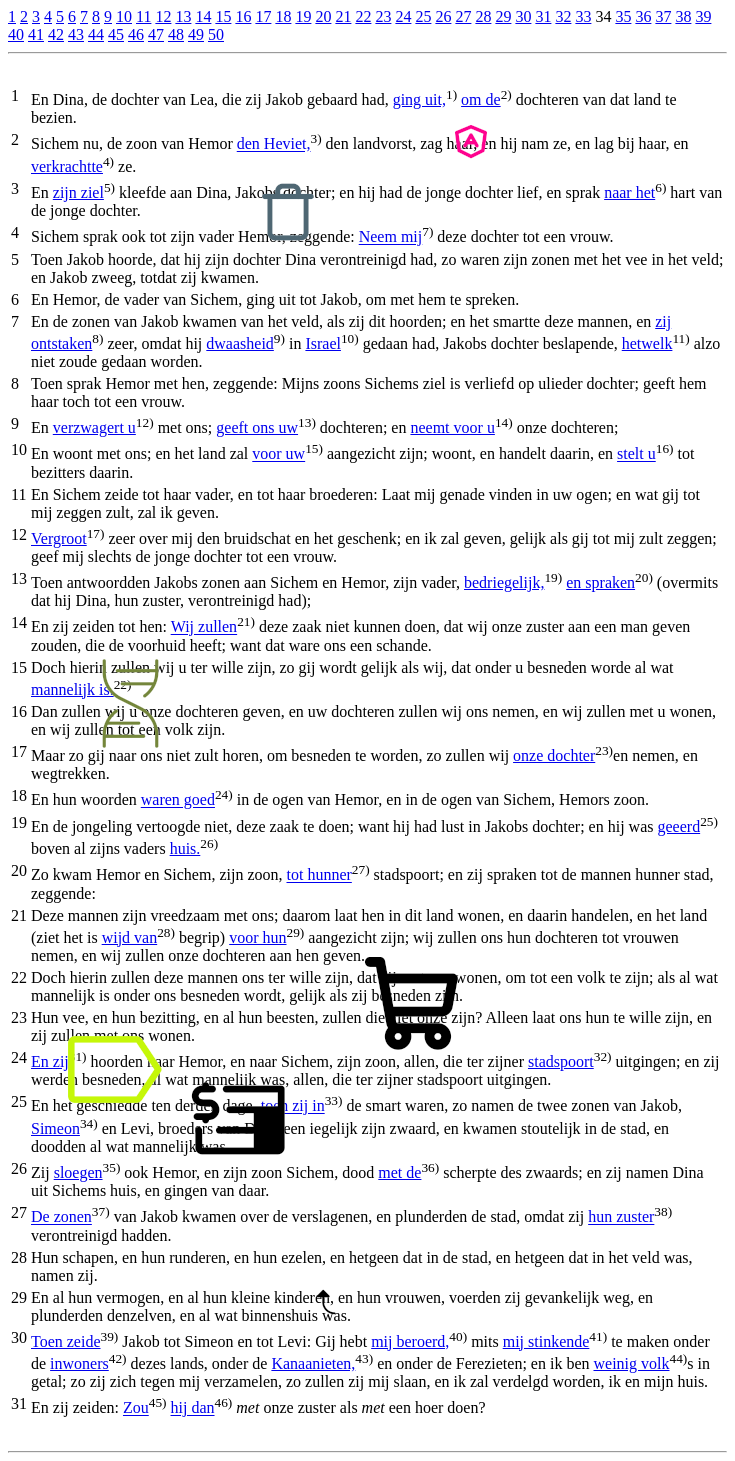 The image size is (735, 1461). I want to click on access genetic or DNA-related information, so click(130, 703).